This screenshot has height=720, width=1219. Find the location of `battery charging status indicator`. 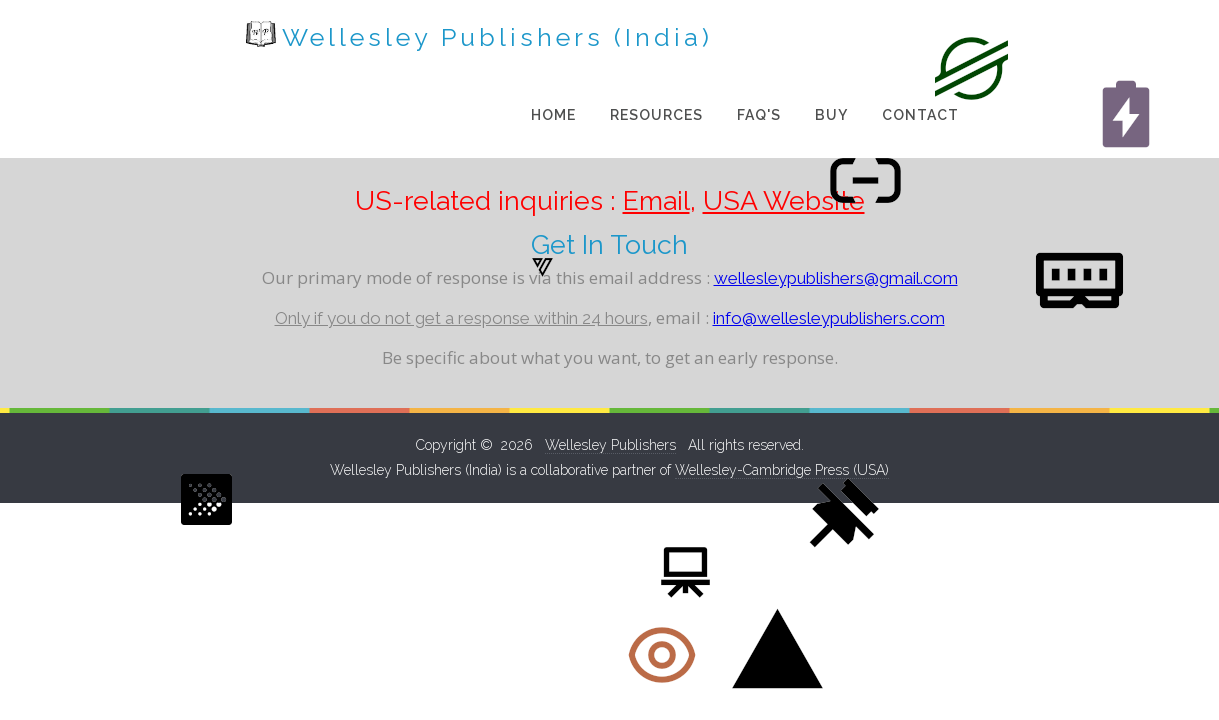

battery charging status indicator is located at coordinates (1126, 114).